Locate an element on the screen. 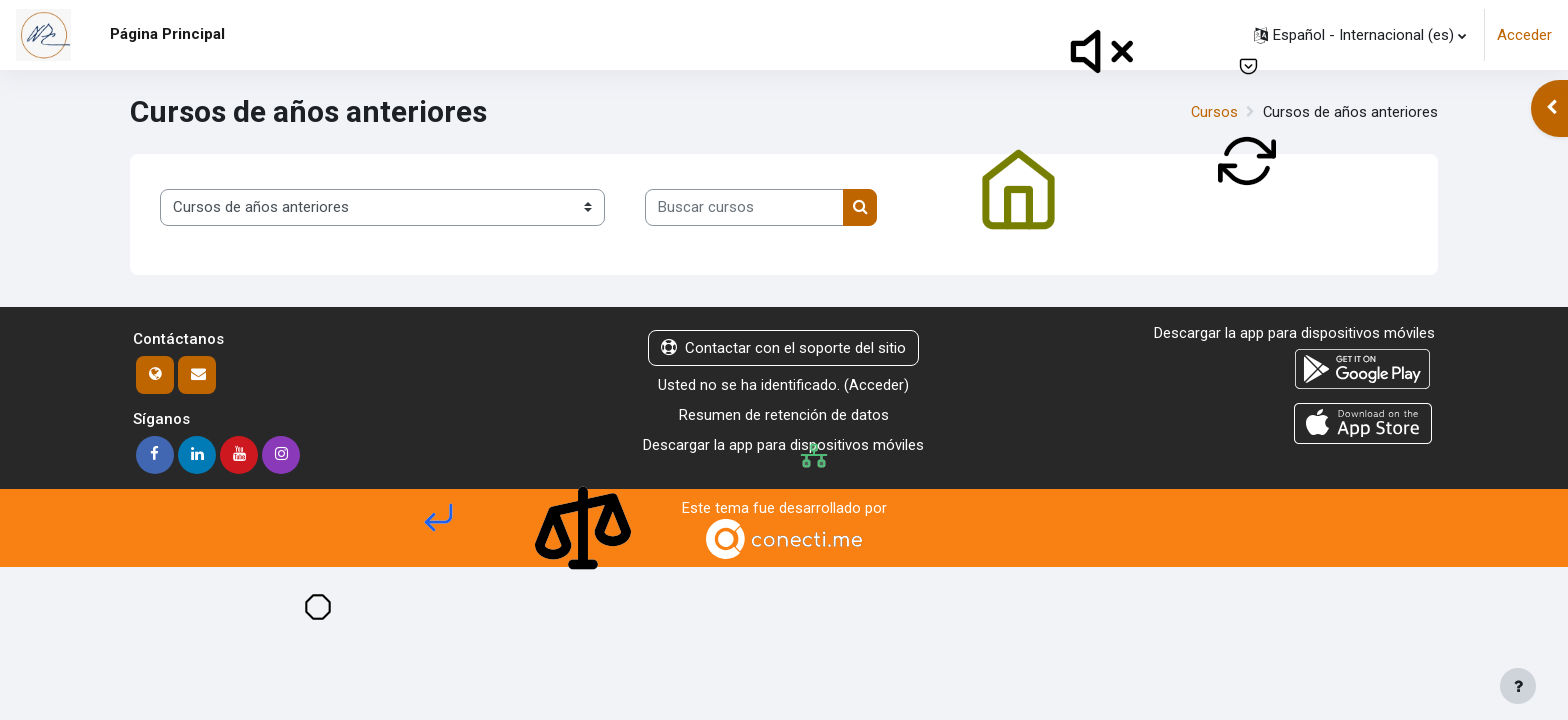  return or go back to previous content is located at coordinates (438, 517).